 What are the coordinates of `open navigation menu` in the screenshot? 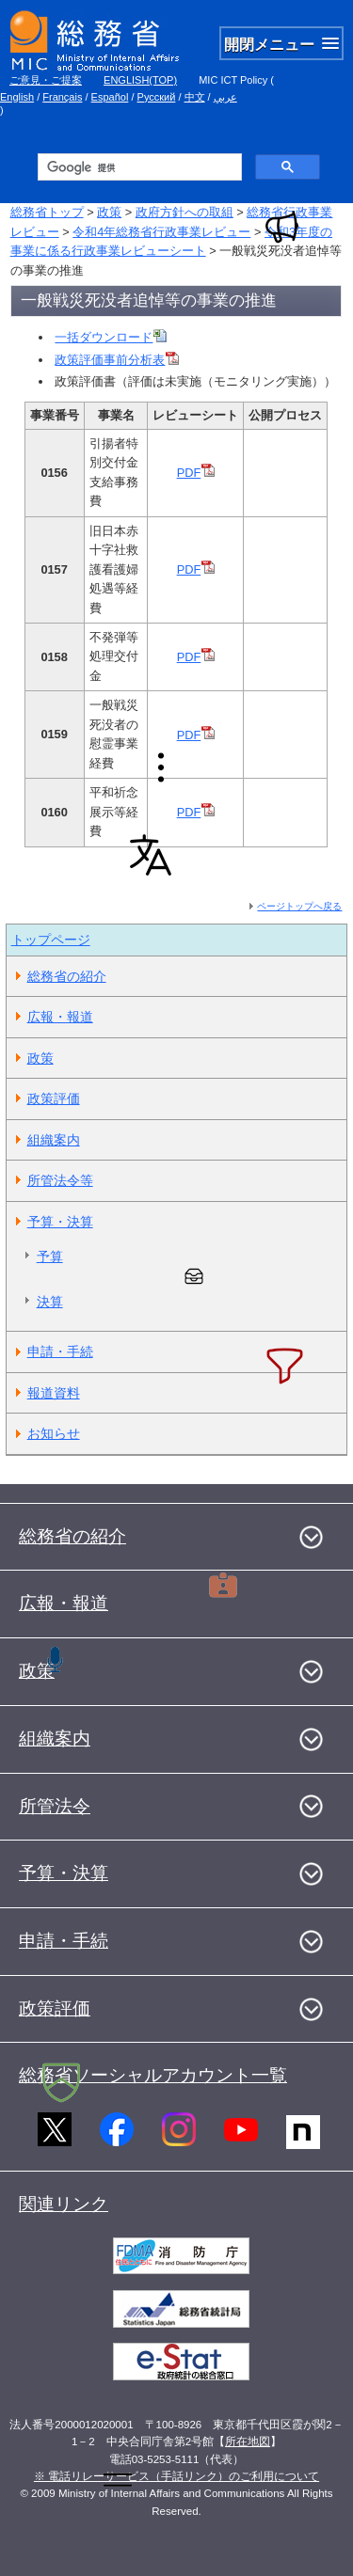 It's located at (118, 2479).